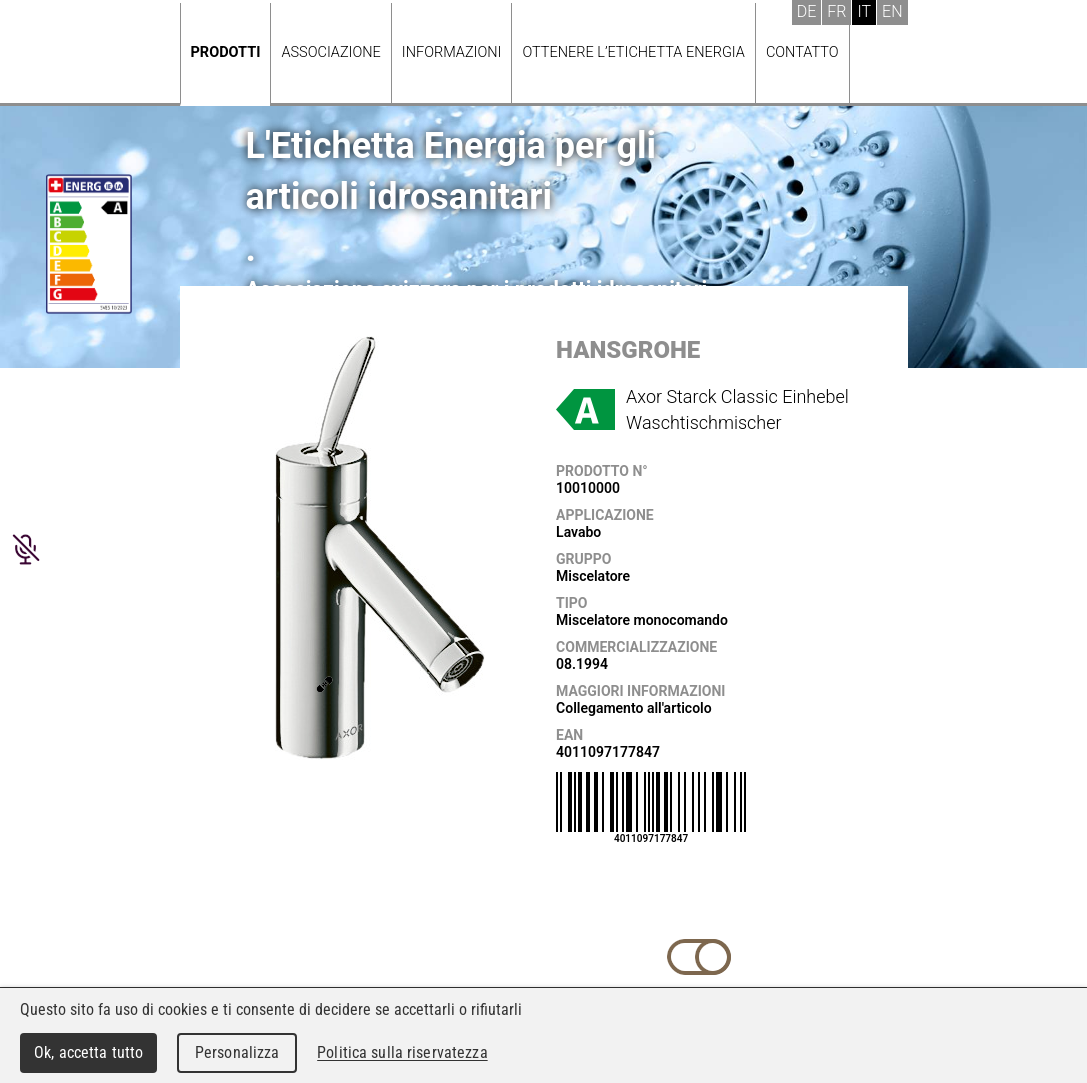  Describe the element at coordinates (324, 684) in the screenshot. I see `access first aid or medical help` at that location.